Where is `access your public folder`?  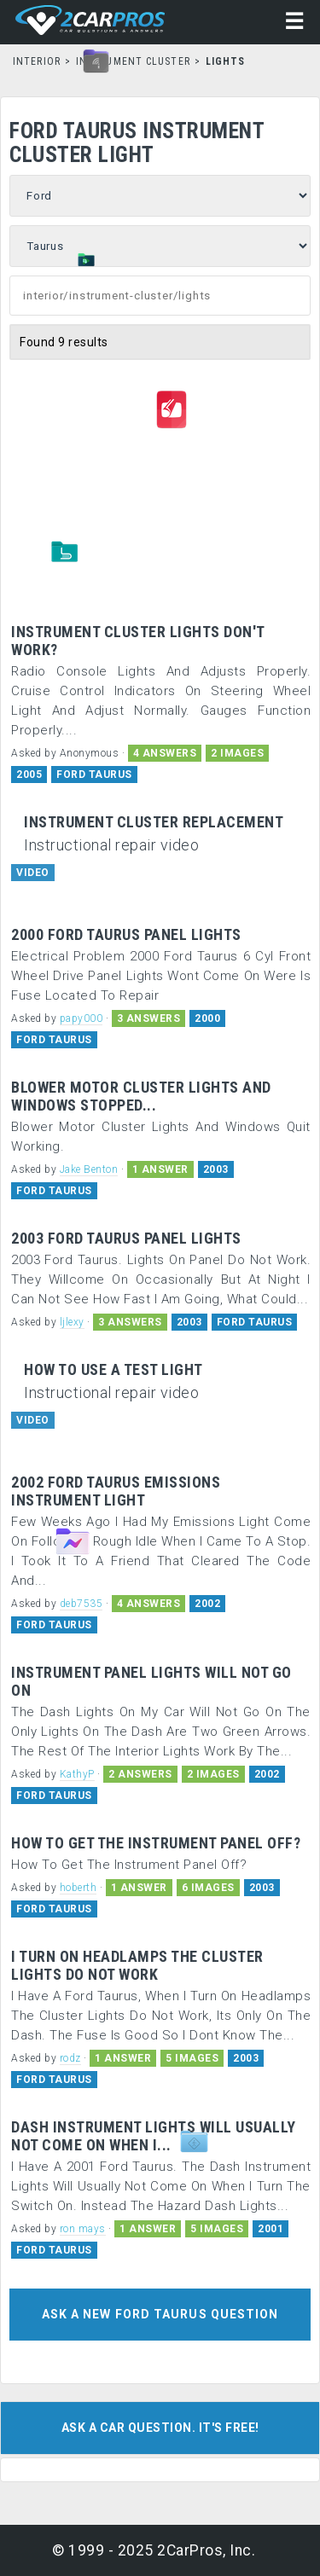
access your public folder is located at coordinates (194, 2141).